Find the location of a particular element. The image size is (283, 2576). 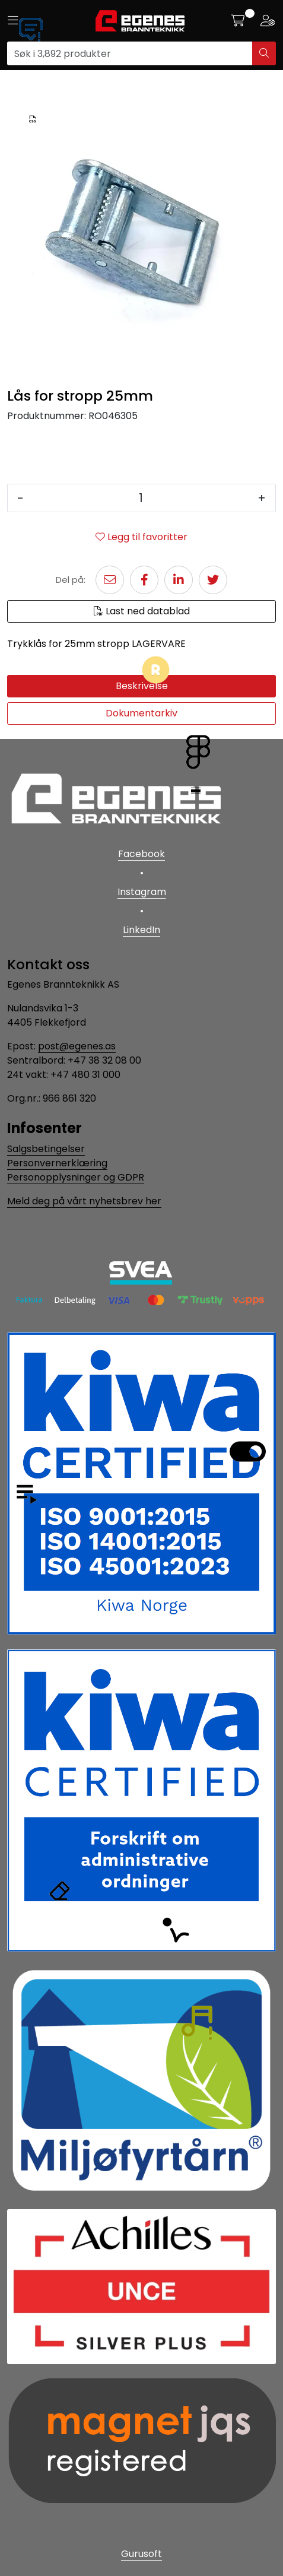

view or open a CSS stylesheet file is located at coordinates (33, 119).